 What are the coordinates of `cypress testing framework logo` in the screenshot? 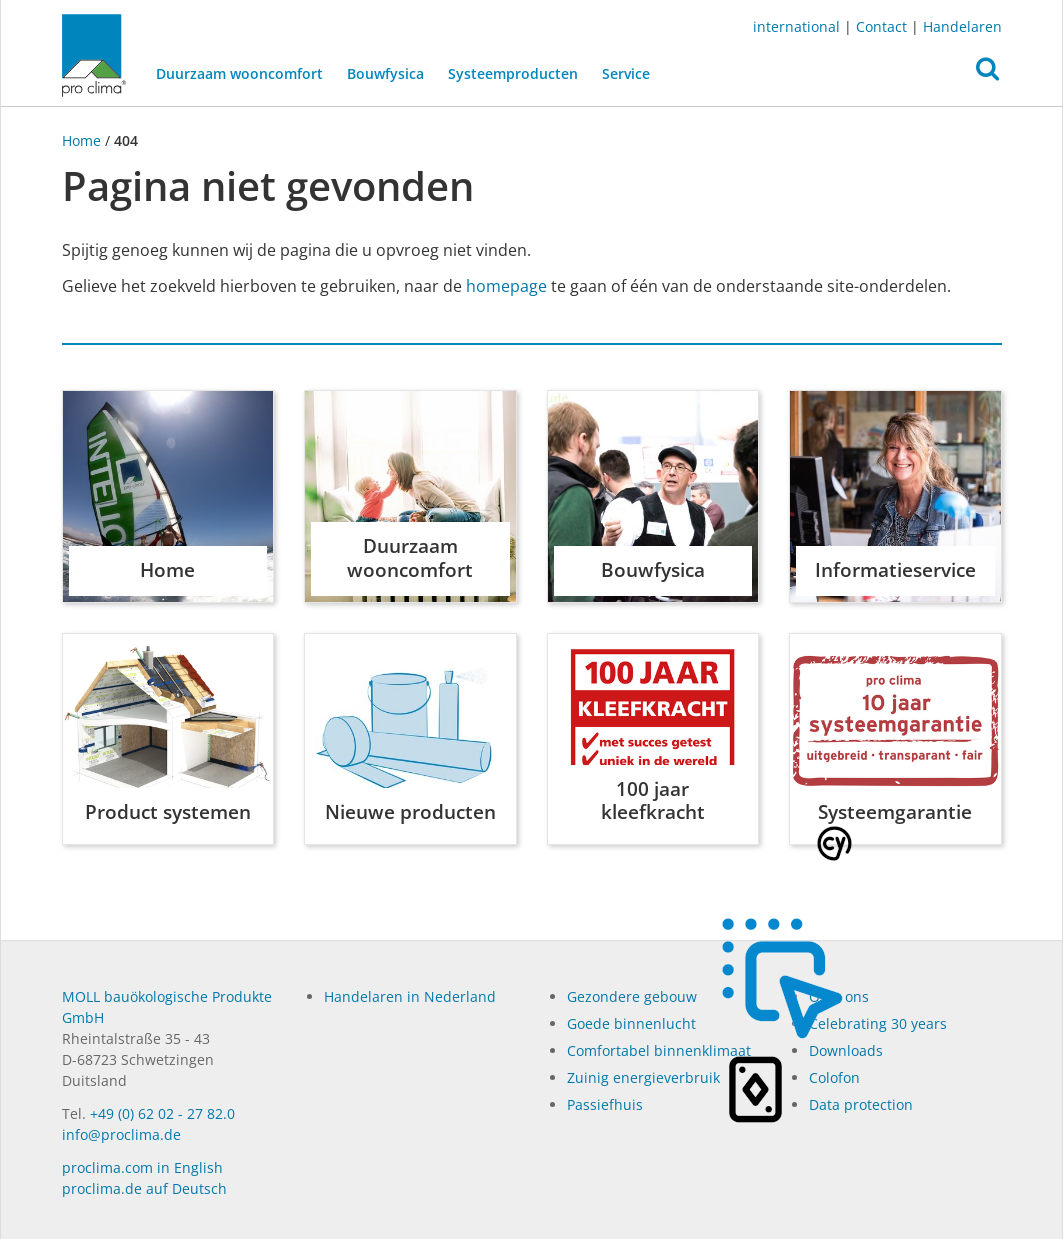 It's located at (834, 843).